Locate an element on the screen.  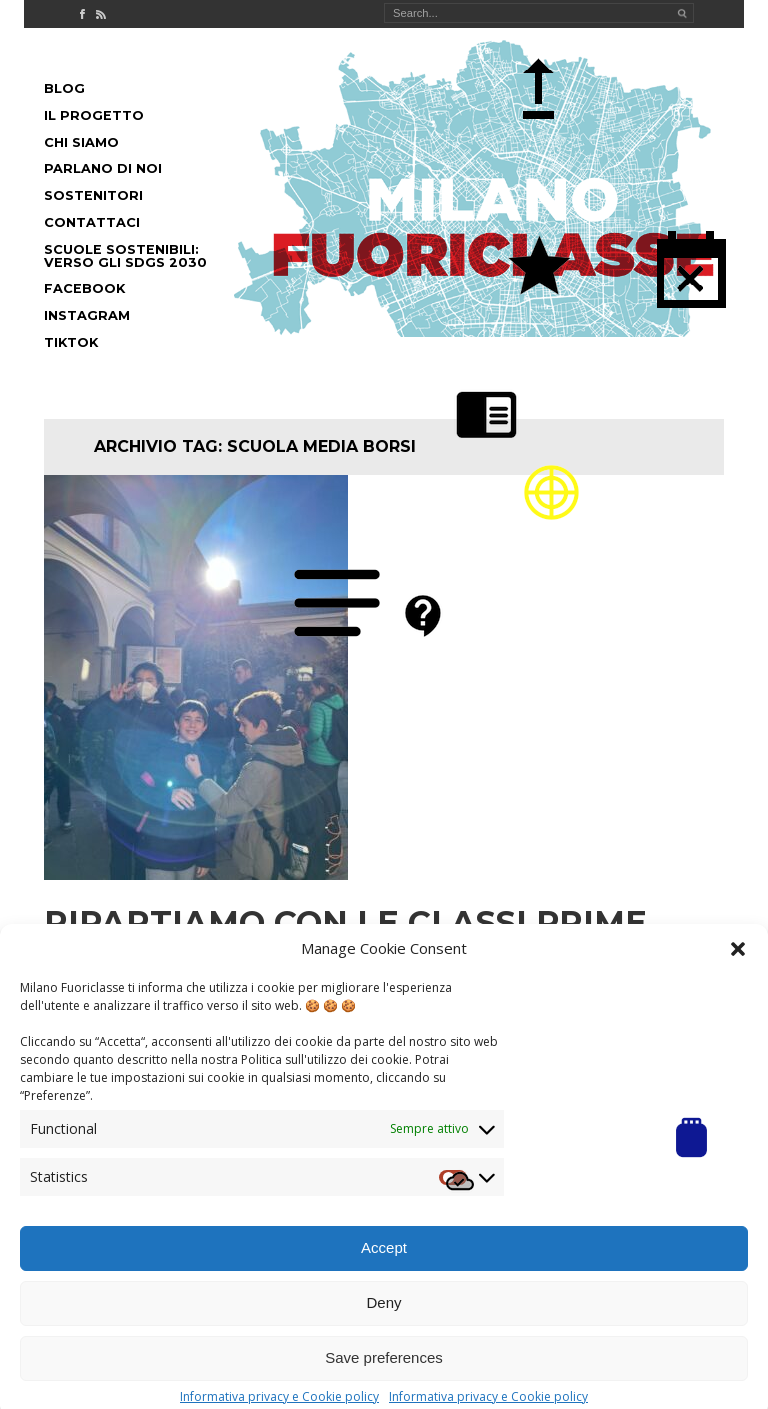
store or save items in a container is located at coordinates (691, 1137).